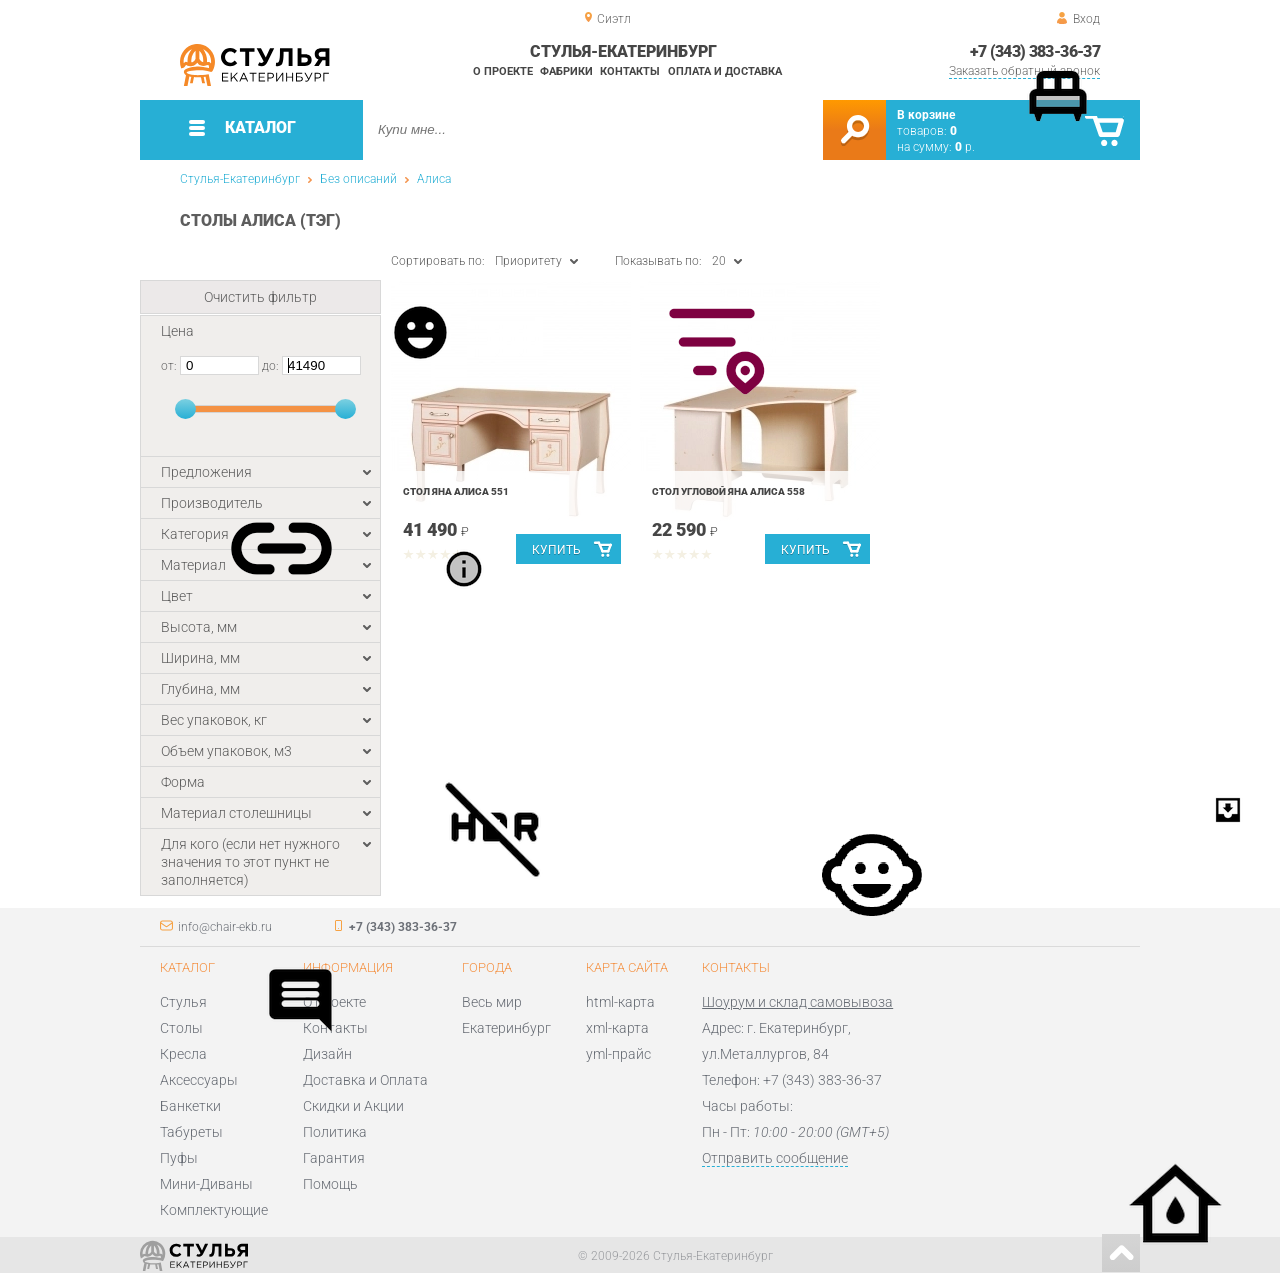  Describe the element at coordinates (464, 569) in the screenshot. I see `view more information about this item` at that location.